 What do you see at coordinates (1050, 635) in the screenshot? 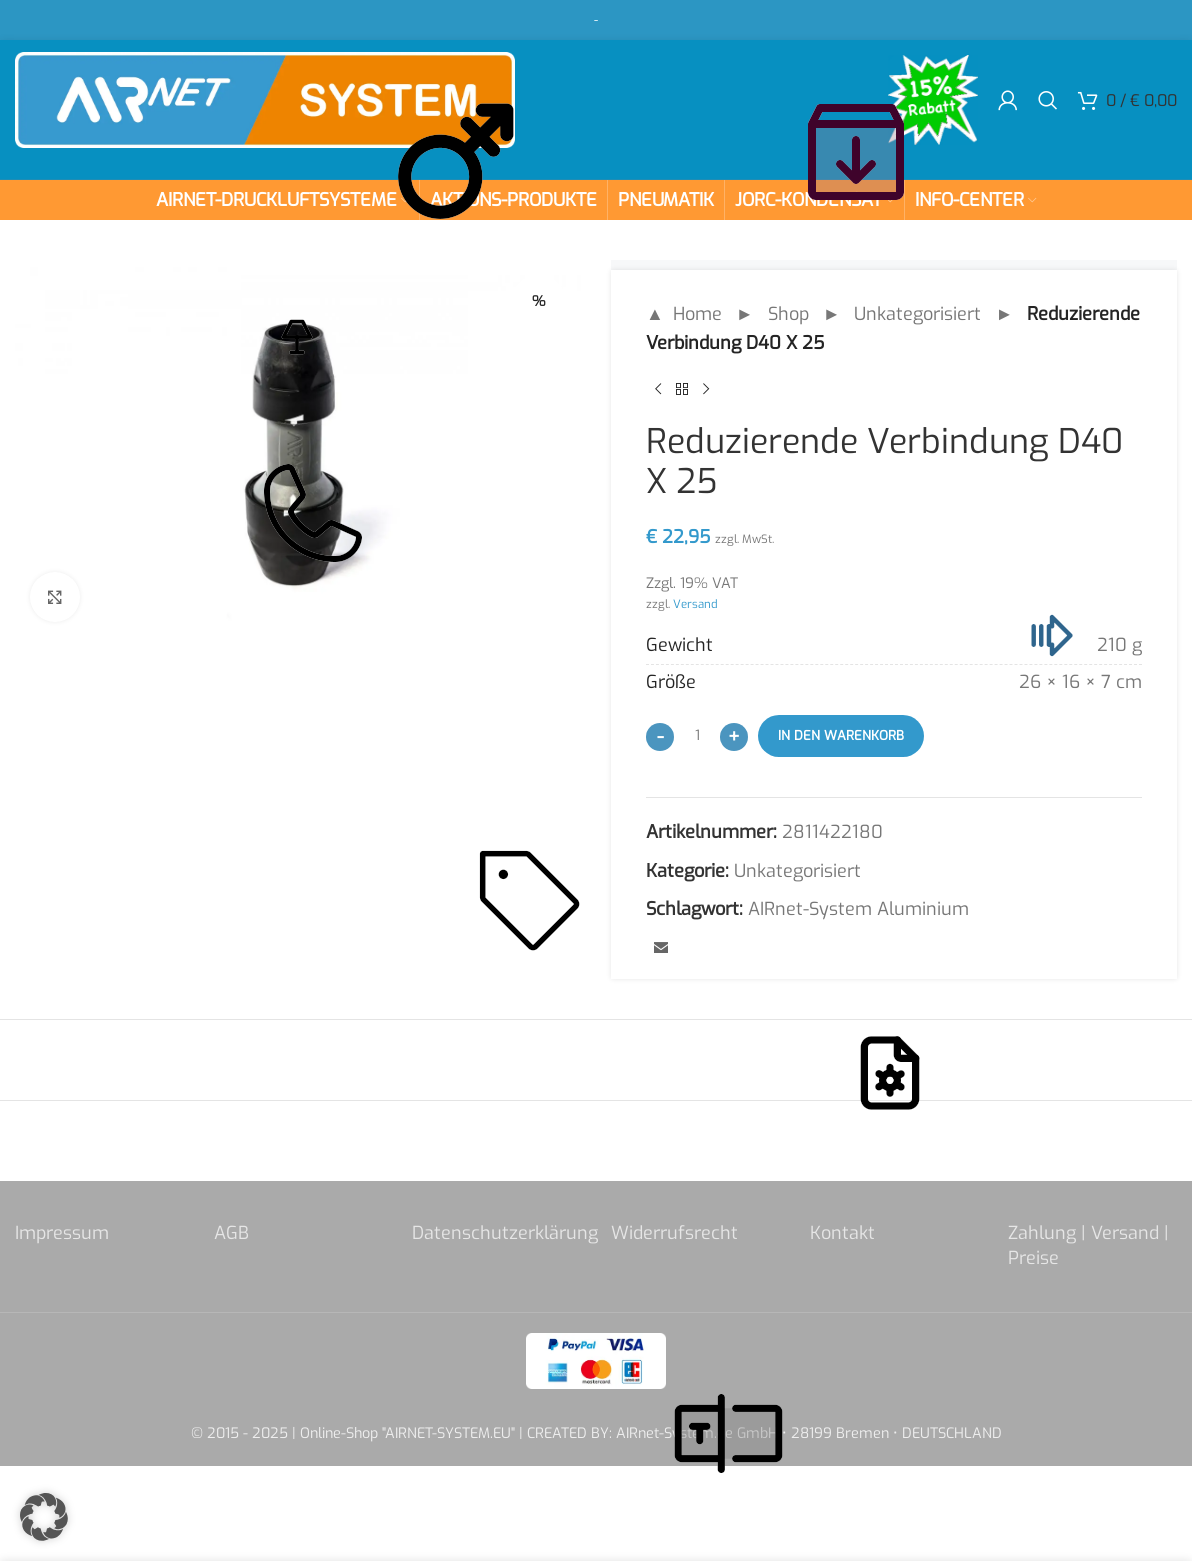
I see `skip forward or jump to the end` at bounding box center [1050, 635].